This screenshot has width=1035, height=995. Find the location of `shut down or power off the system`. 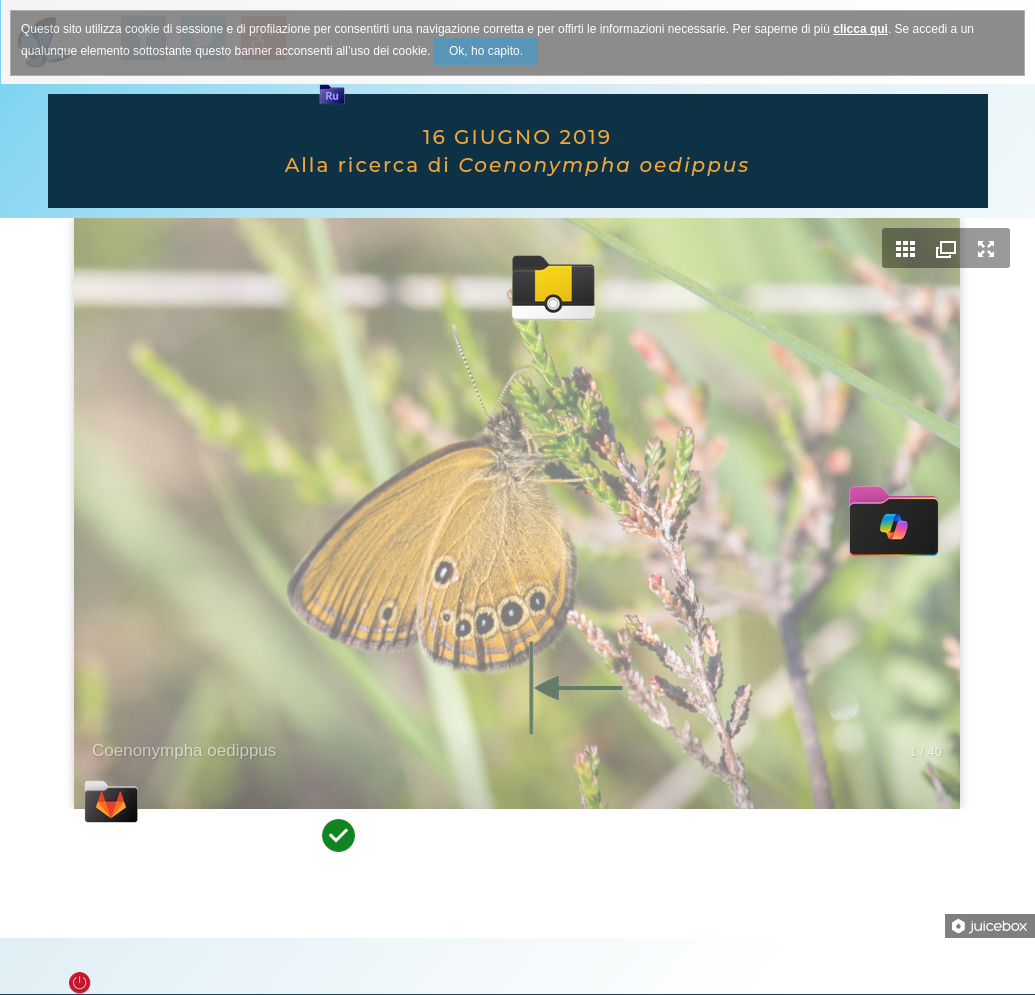

shut down or power off the system is located at coordinates (80, 983).